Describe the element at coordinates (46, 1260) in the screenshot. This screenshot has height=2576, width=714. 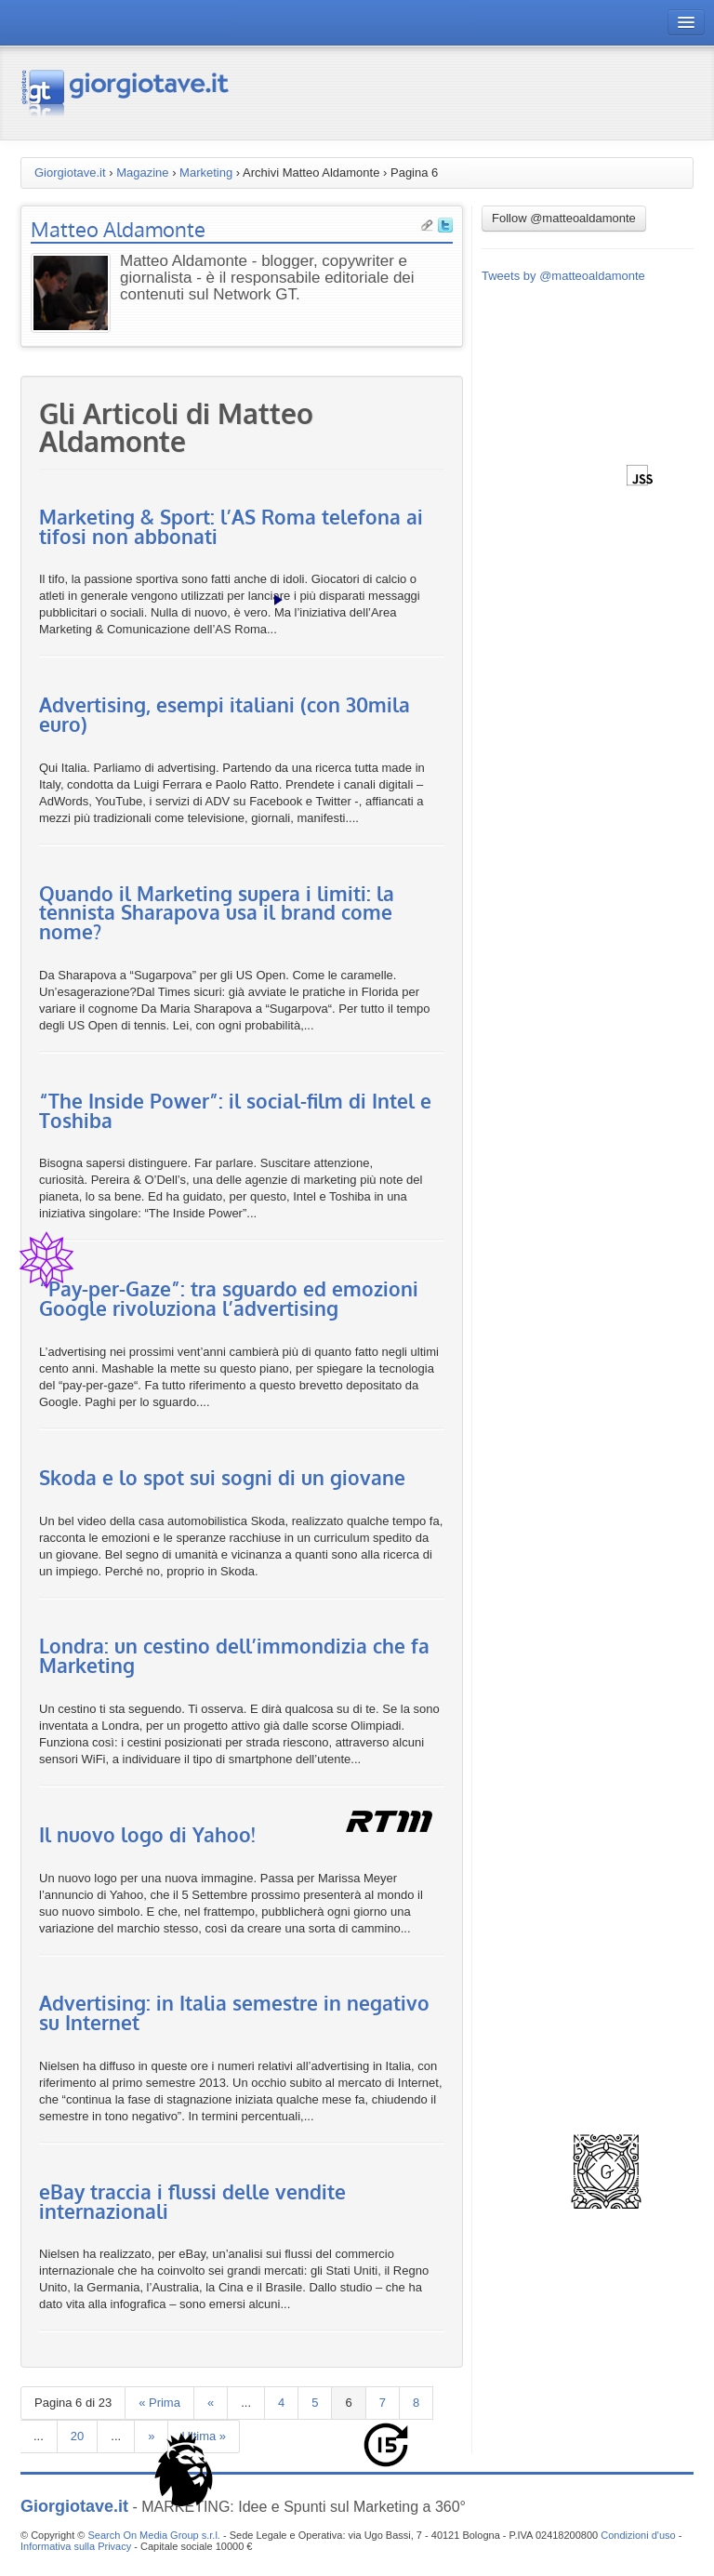
I see `open wolfram alpha` at that location.